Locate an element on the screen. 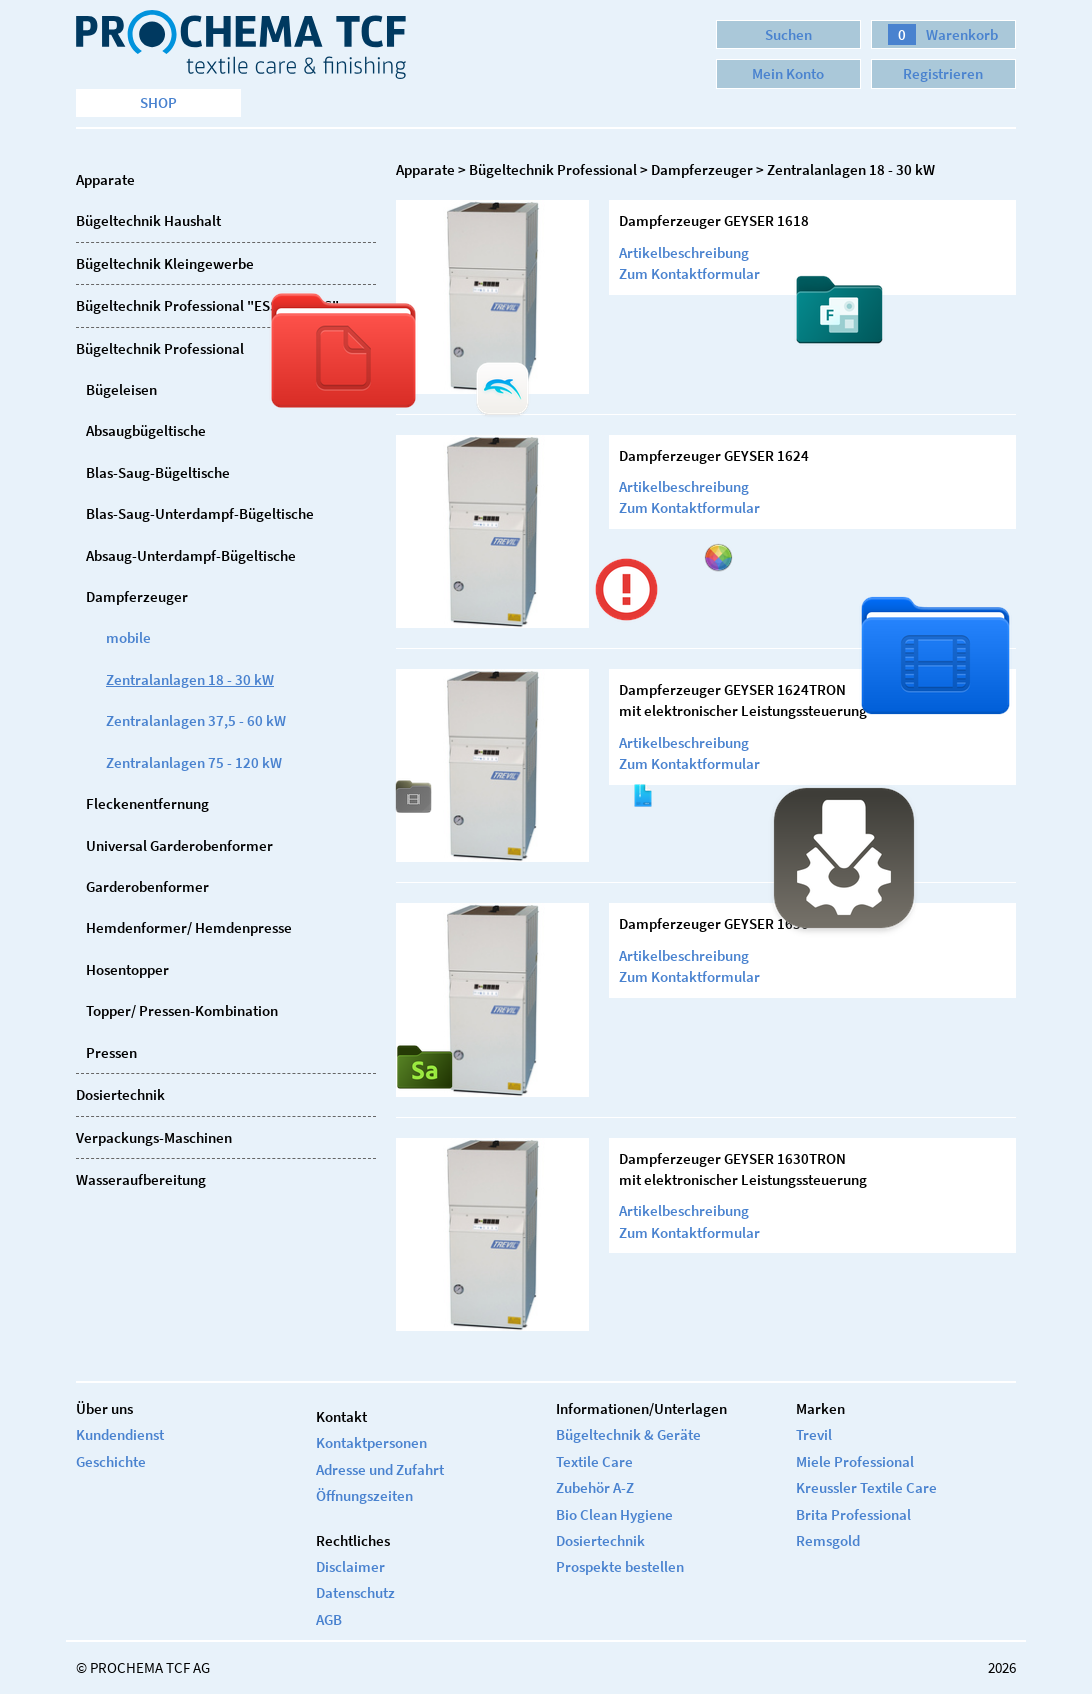  open dolphin emulator app is located at coordinates (502, 388).